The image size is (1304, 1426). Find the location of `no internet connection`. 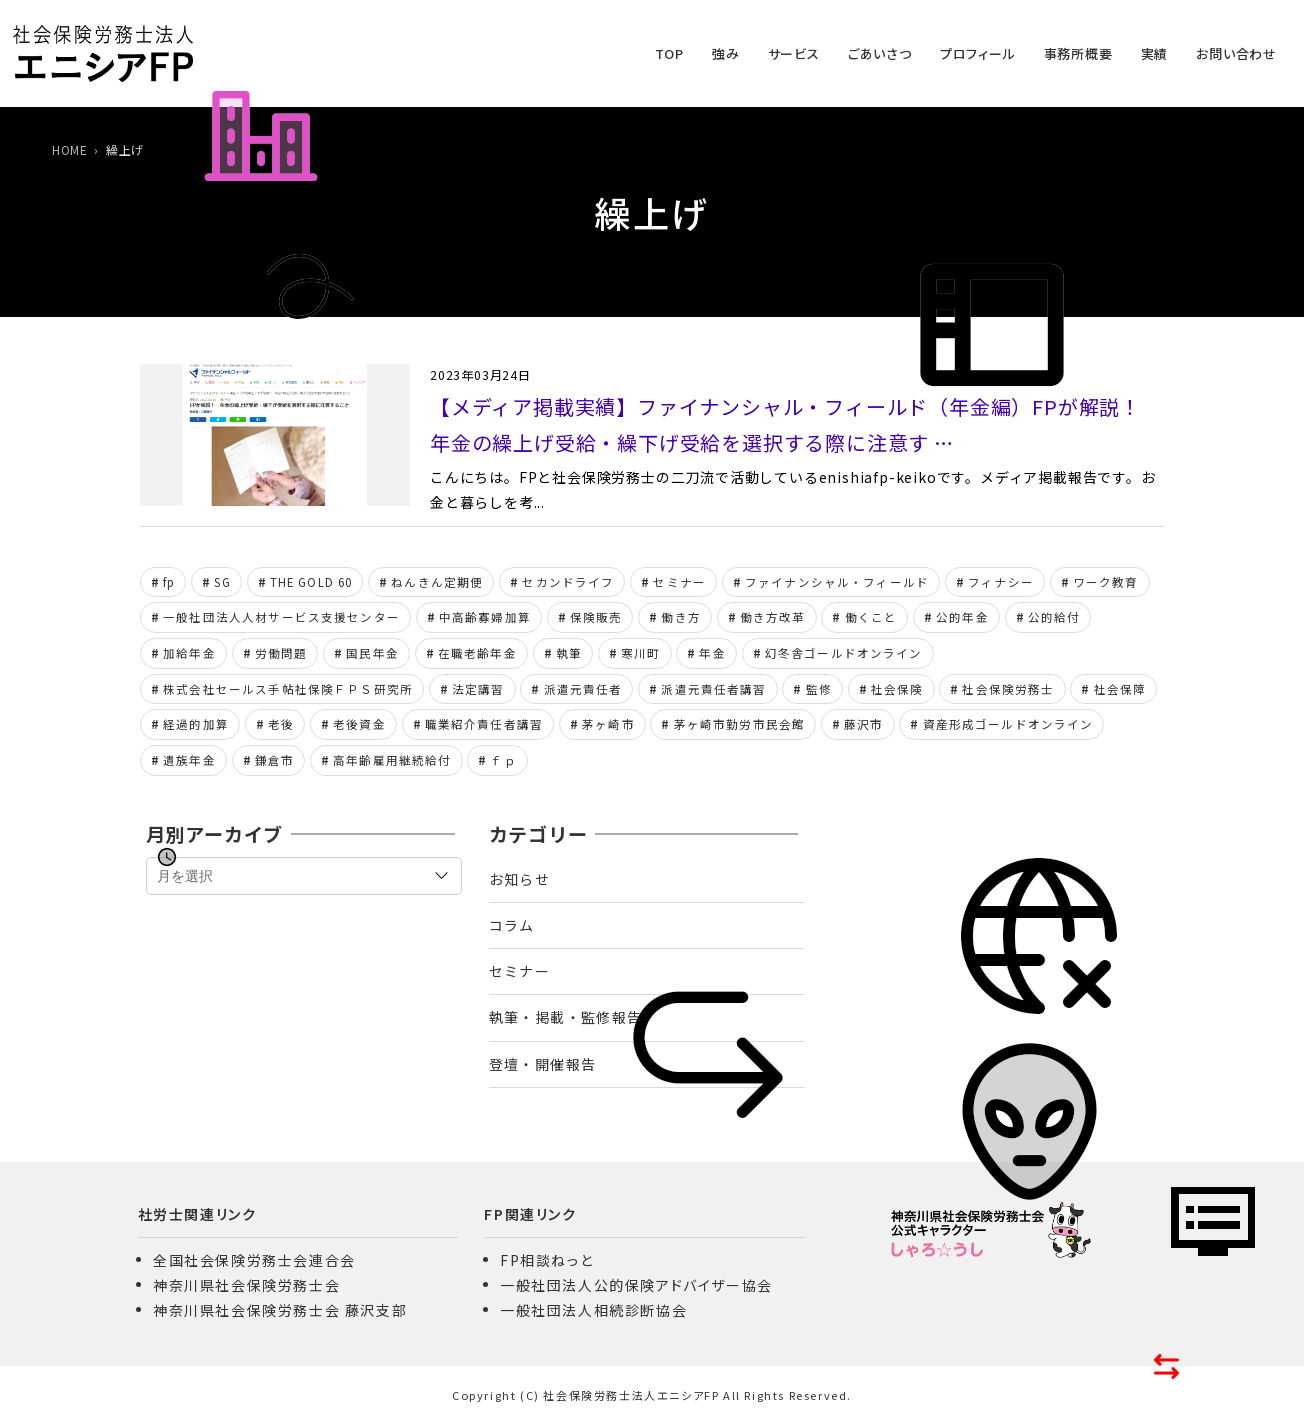

no internet connection is located at coordinates (1039, 936).